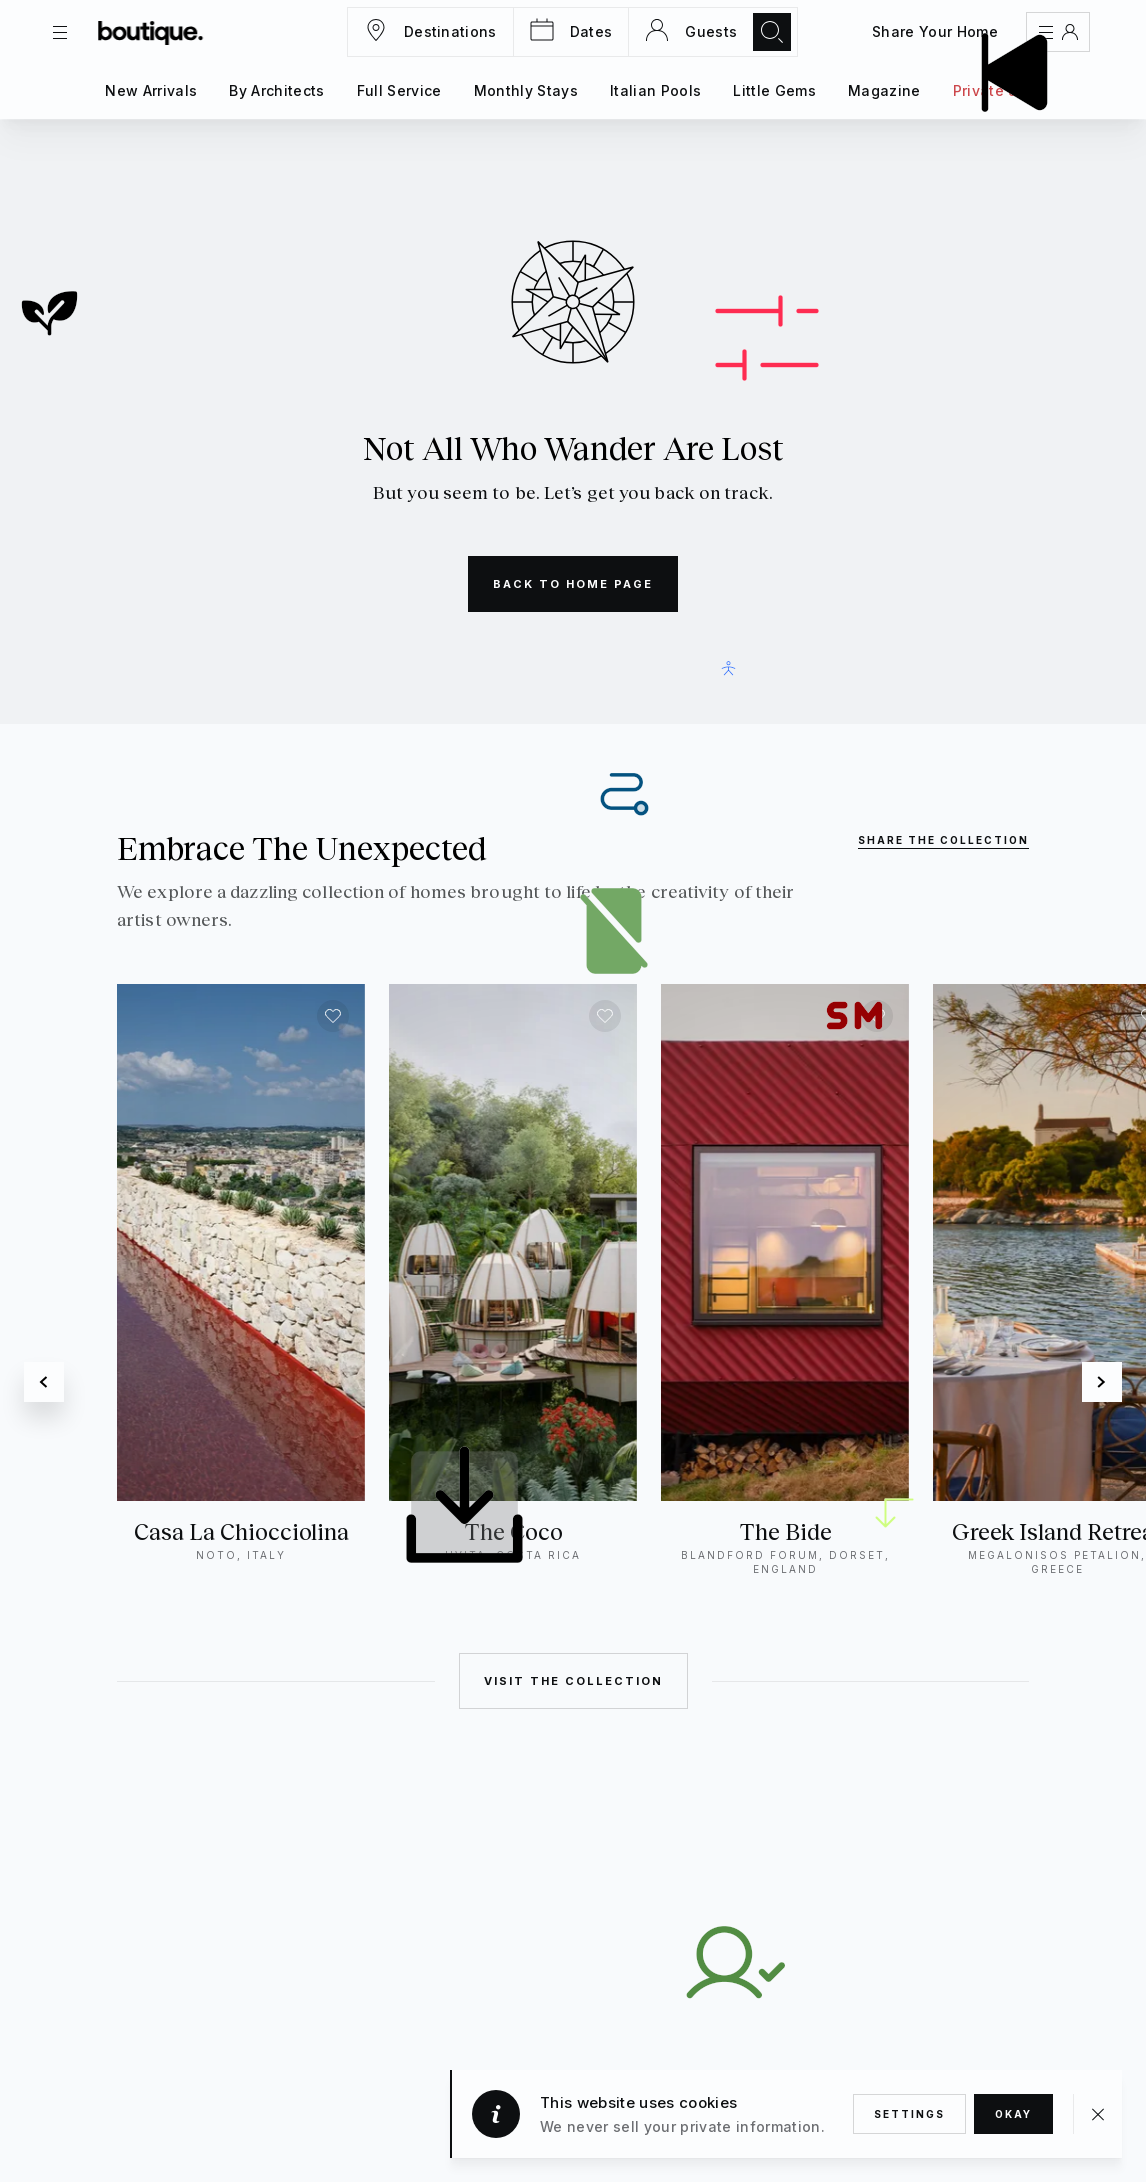  I want to click on go back and down in navigation, so click(893, 1510).